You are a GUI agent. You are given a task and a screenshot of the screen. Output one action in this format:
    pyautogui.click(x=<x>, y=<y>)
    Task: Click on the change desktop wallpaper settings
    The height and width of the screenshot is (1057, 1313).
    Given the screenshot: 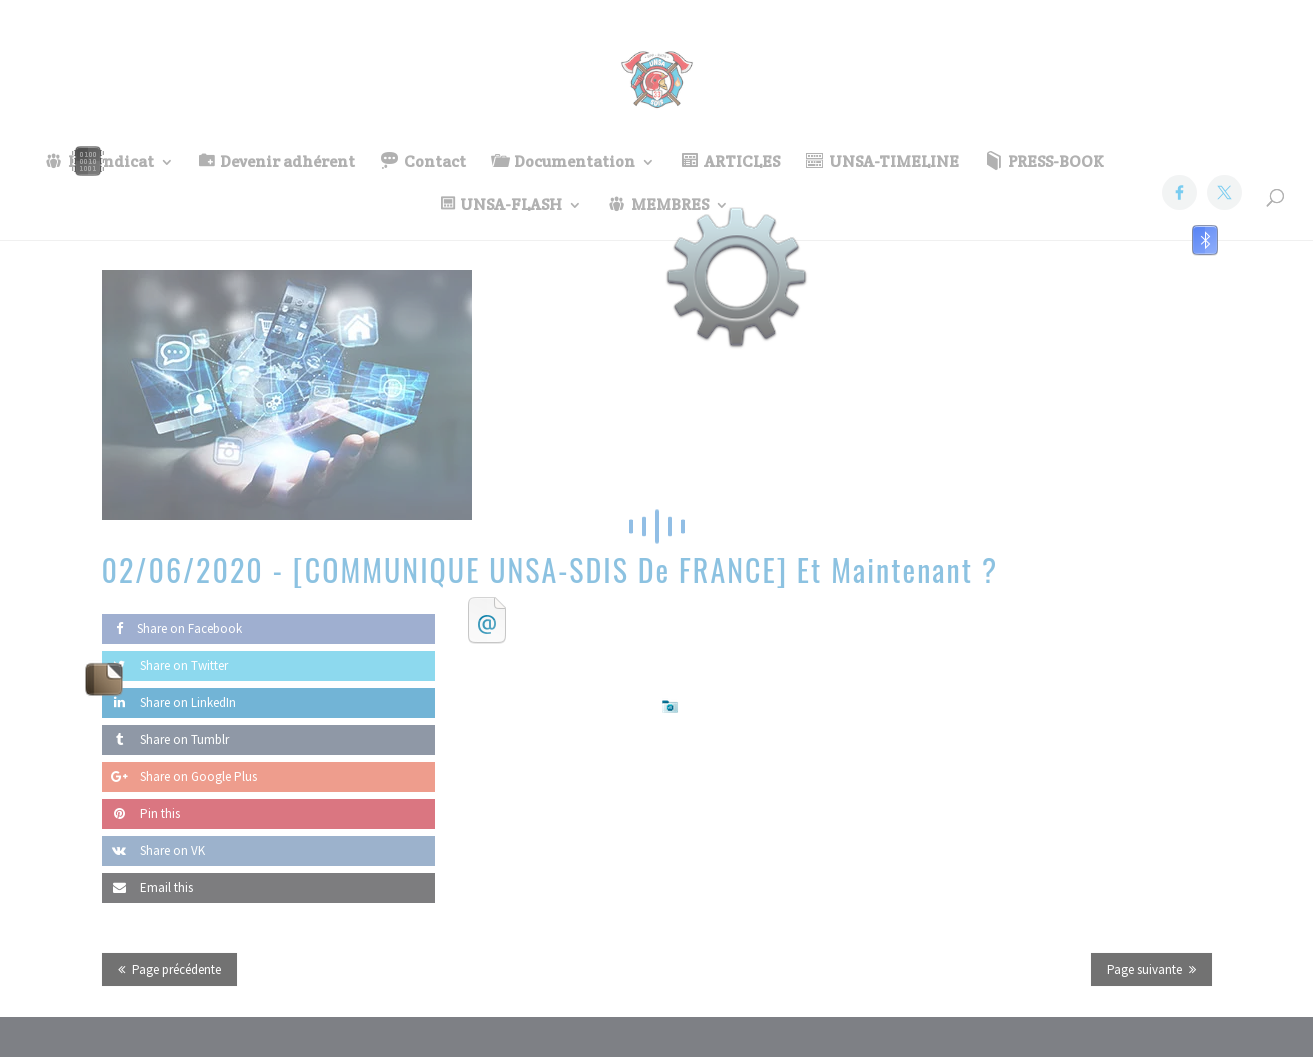 What is the action you would take?
    pyautogui.click(x=104, y=678)
    